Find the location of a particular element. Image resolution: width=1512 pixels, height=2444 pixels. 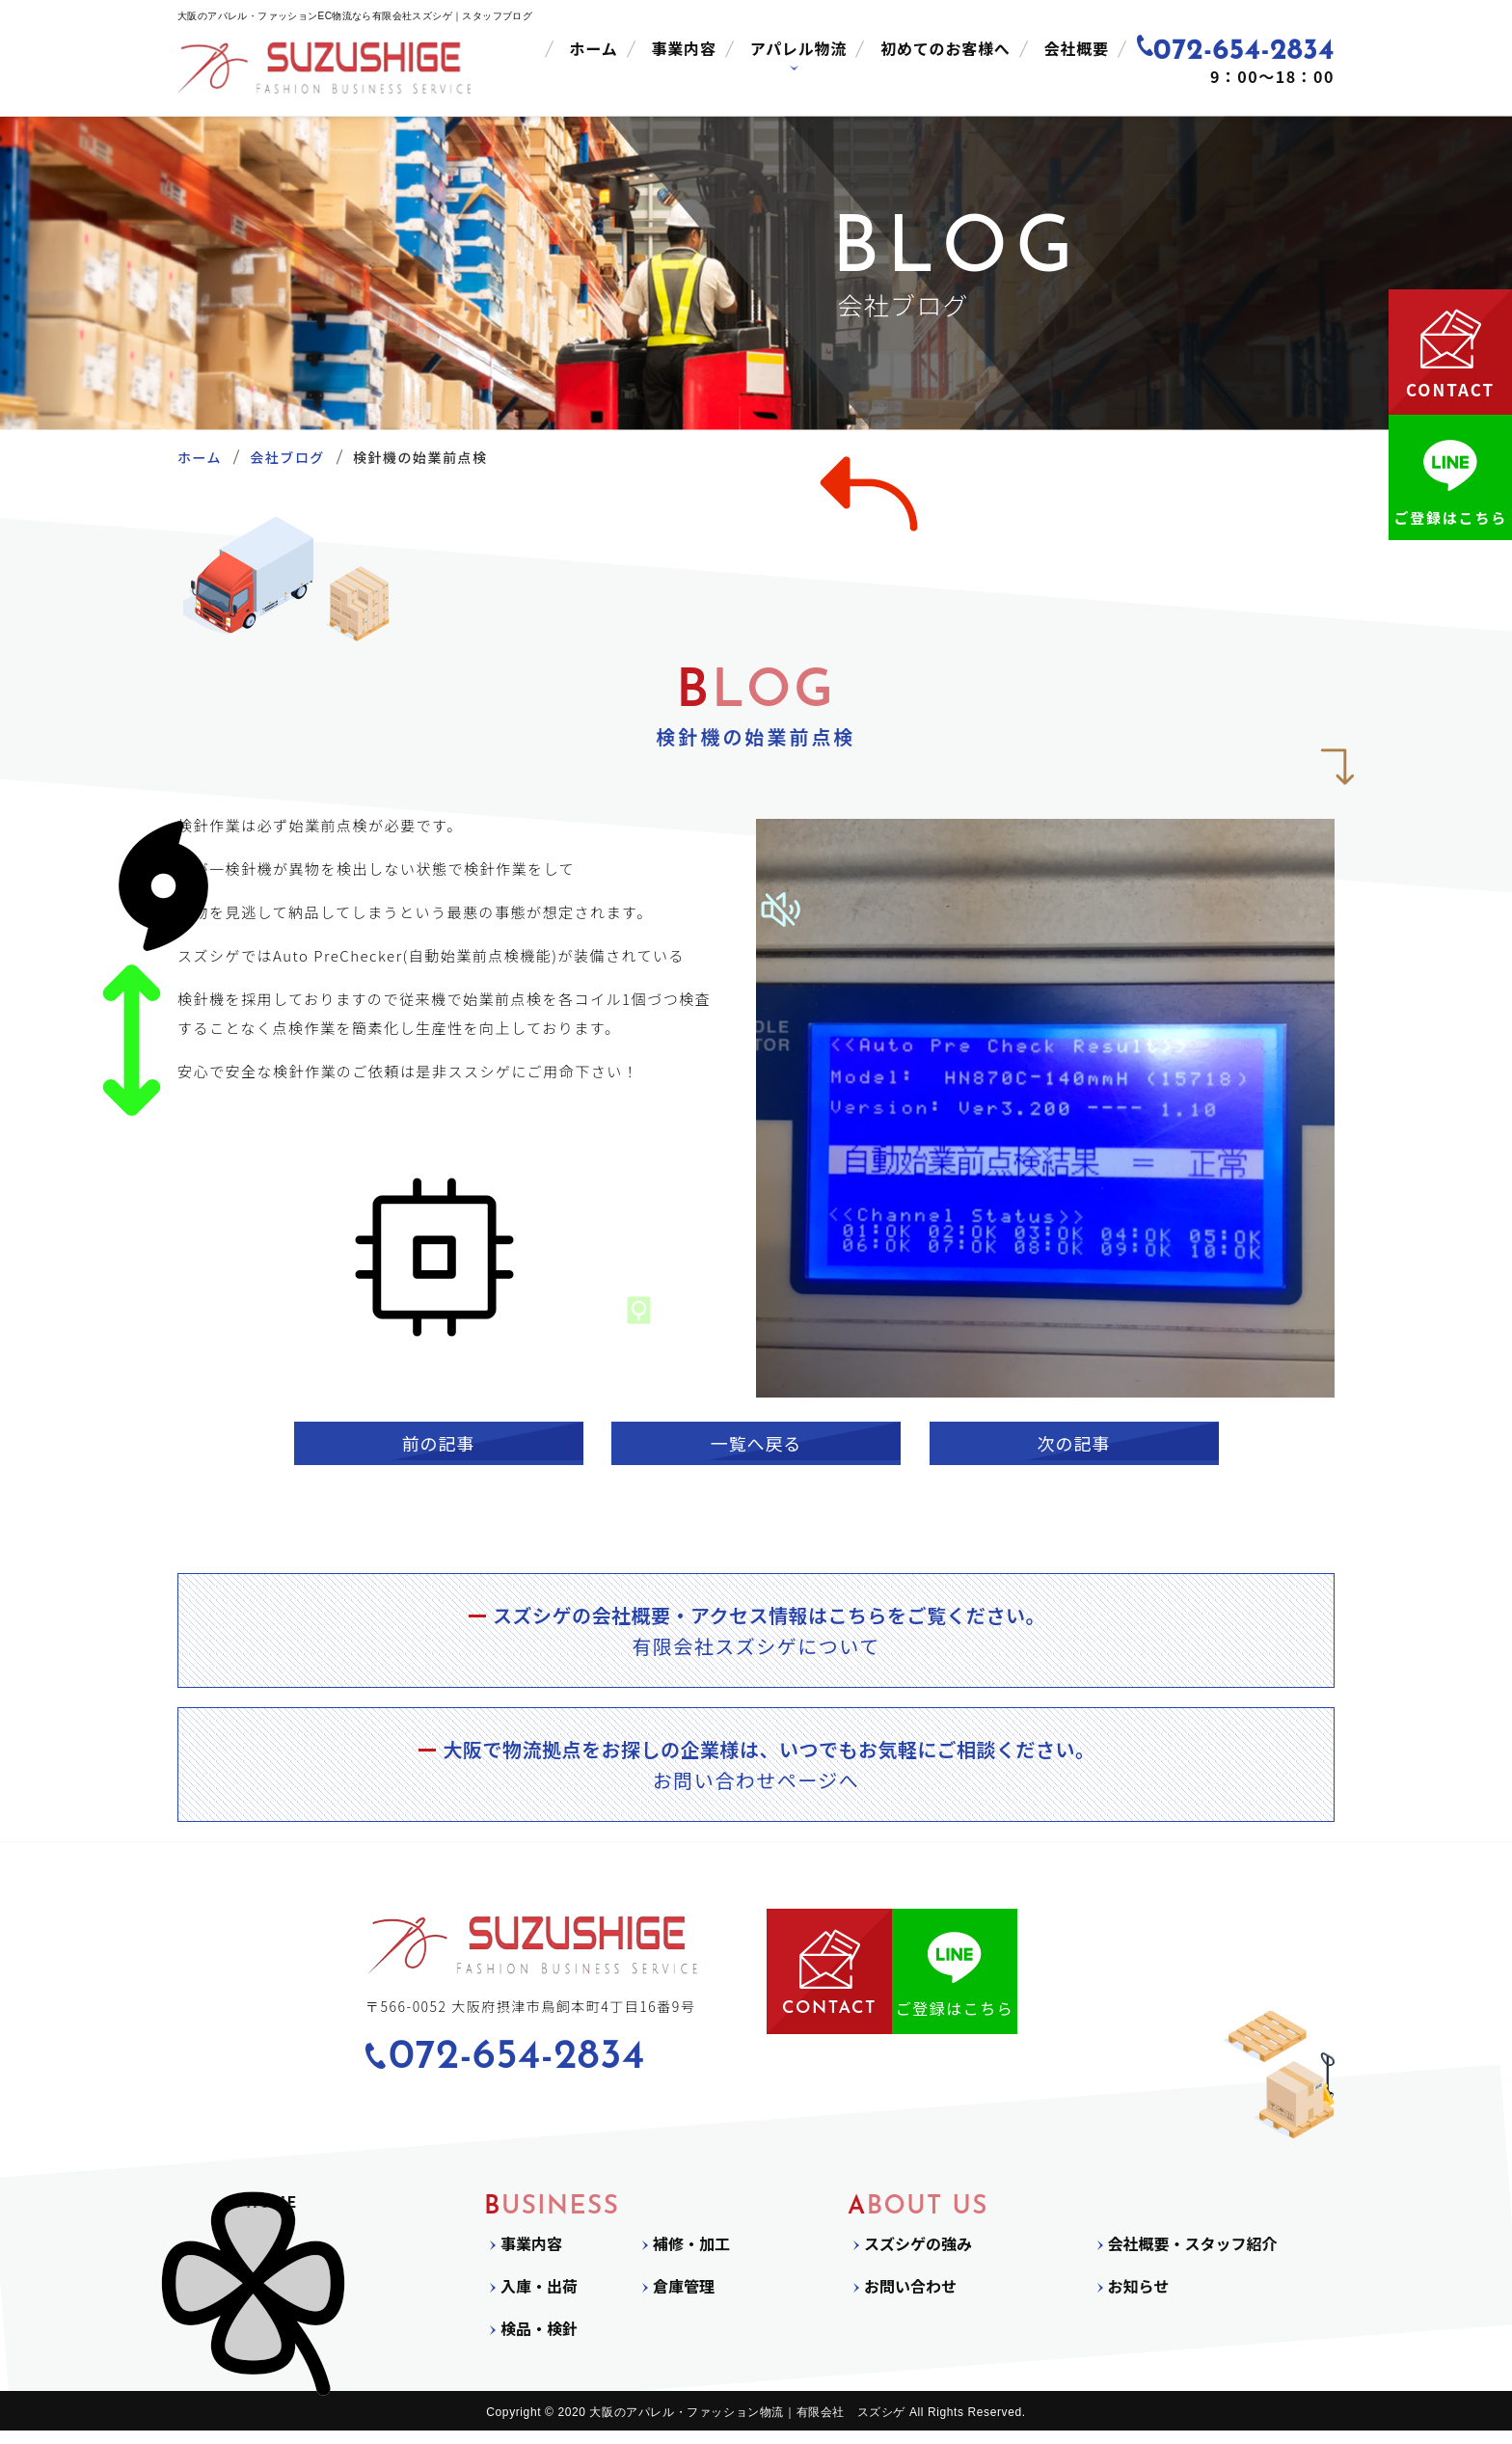

indicates a lucky or bonus reward is located at coordinates (253, 2290).